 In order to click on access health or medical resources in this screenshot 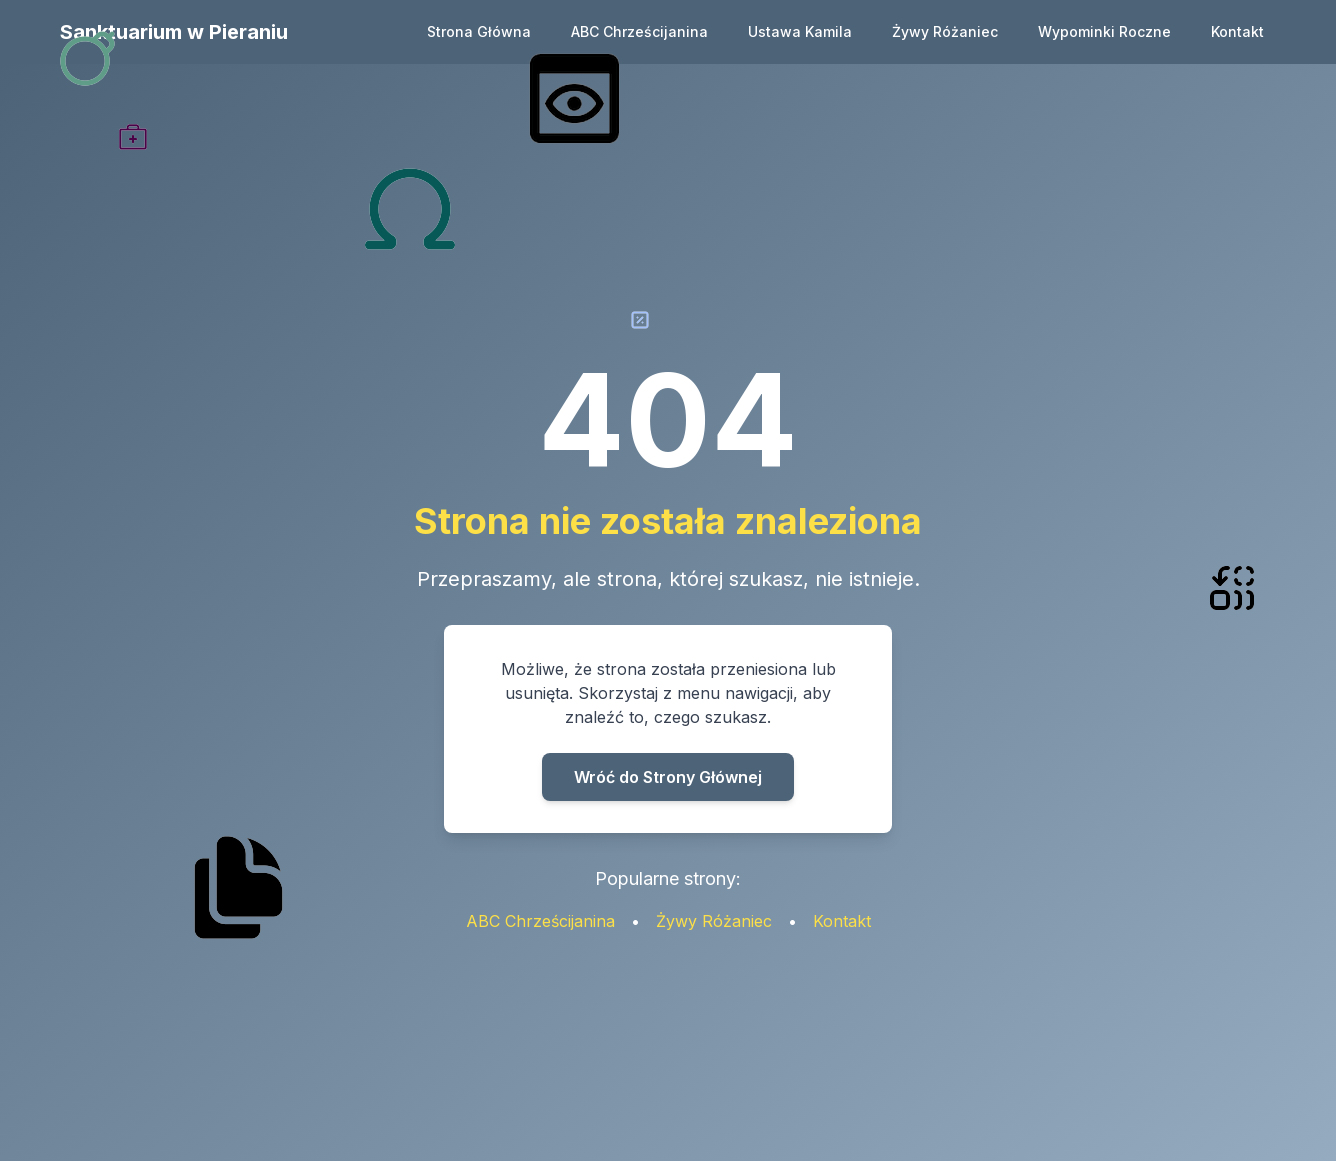, I will do `click(133, 138)`.